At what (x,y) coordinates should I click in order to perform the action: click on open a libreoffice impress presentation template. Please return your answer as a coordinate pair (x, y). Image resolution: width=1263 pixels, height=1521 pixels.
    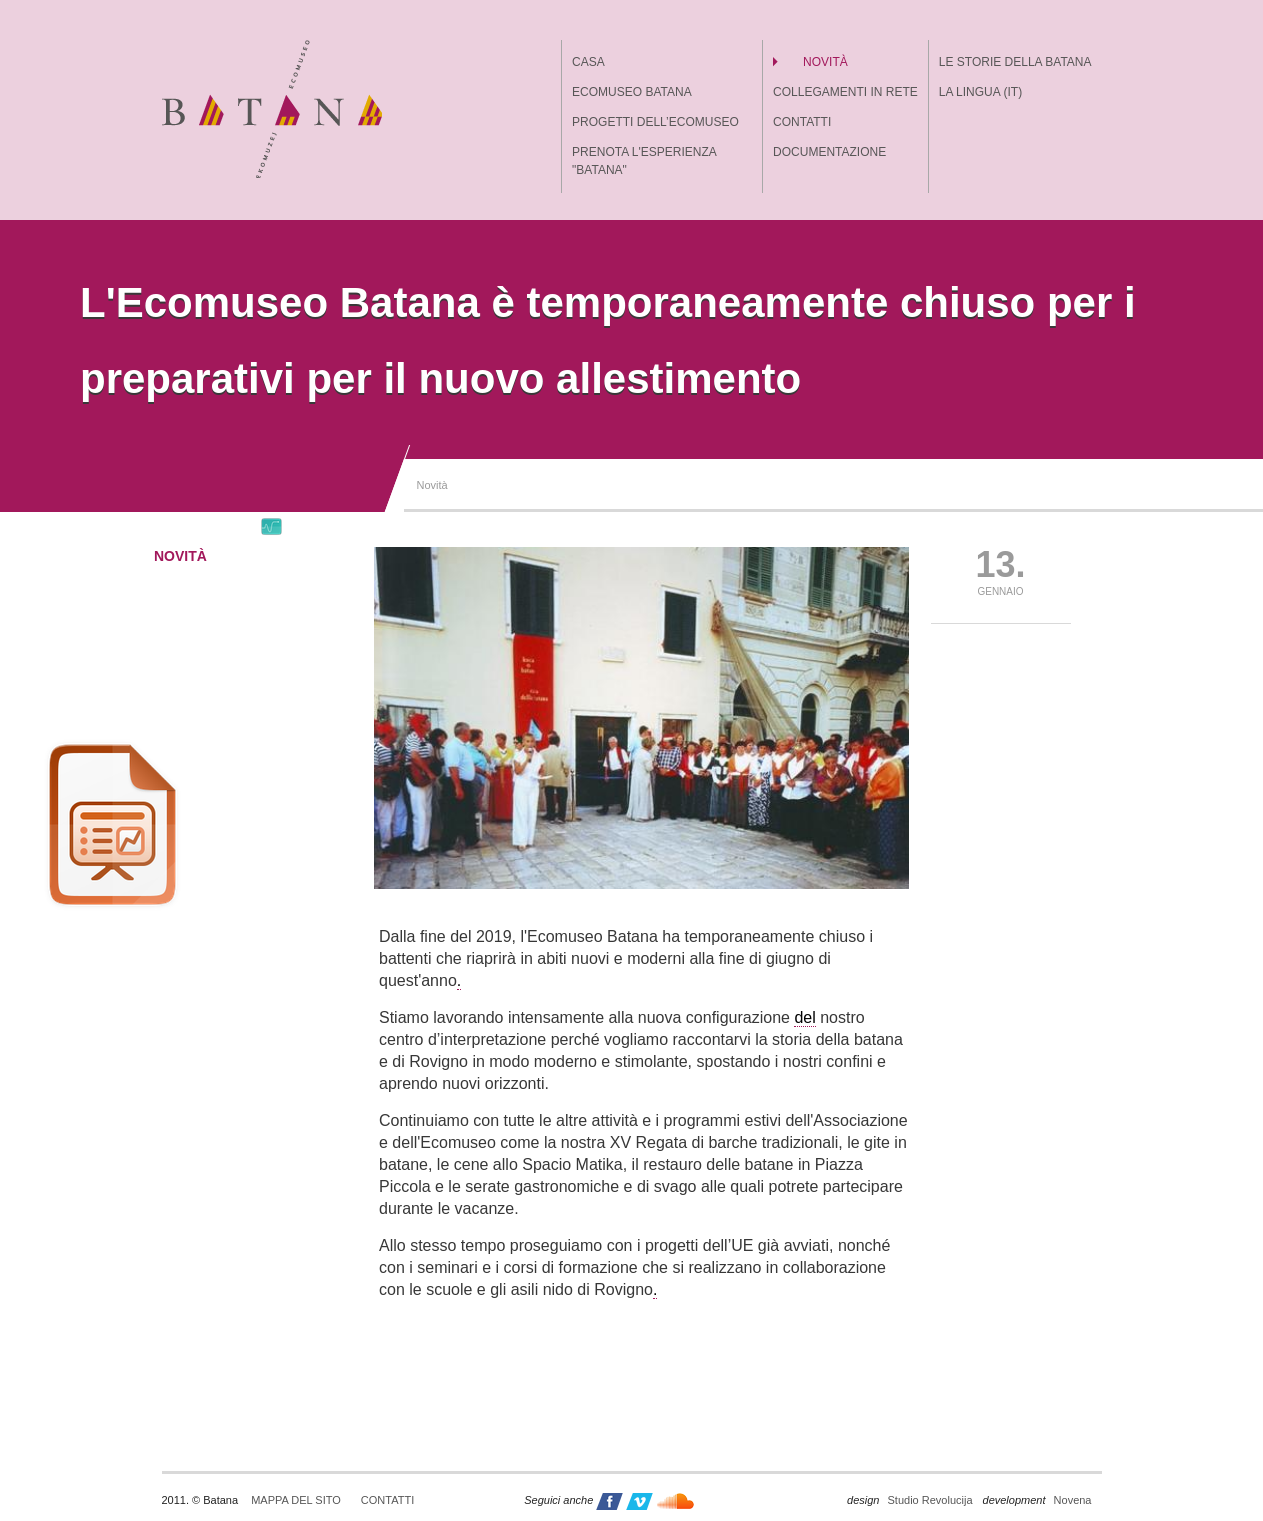
    Looking at the image, I should click on (112, 824).